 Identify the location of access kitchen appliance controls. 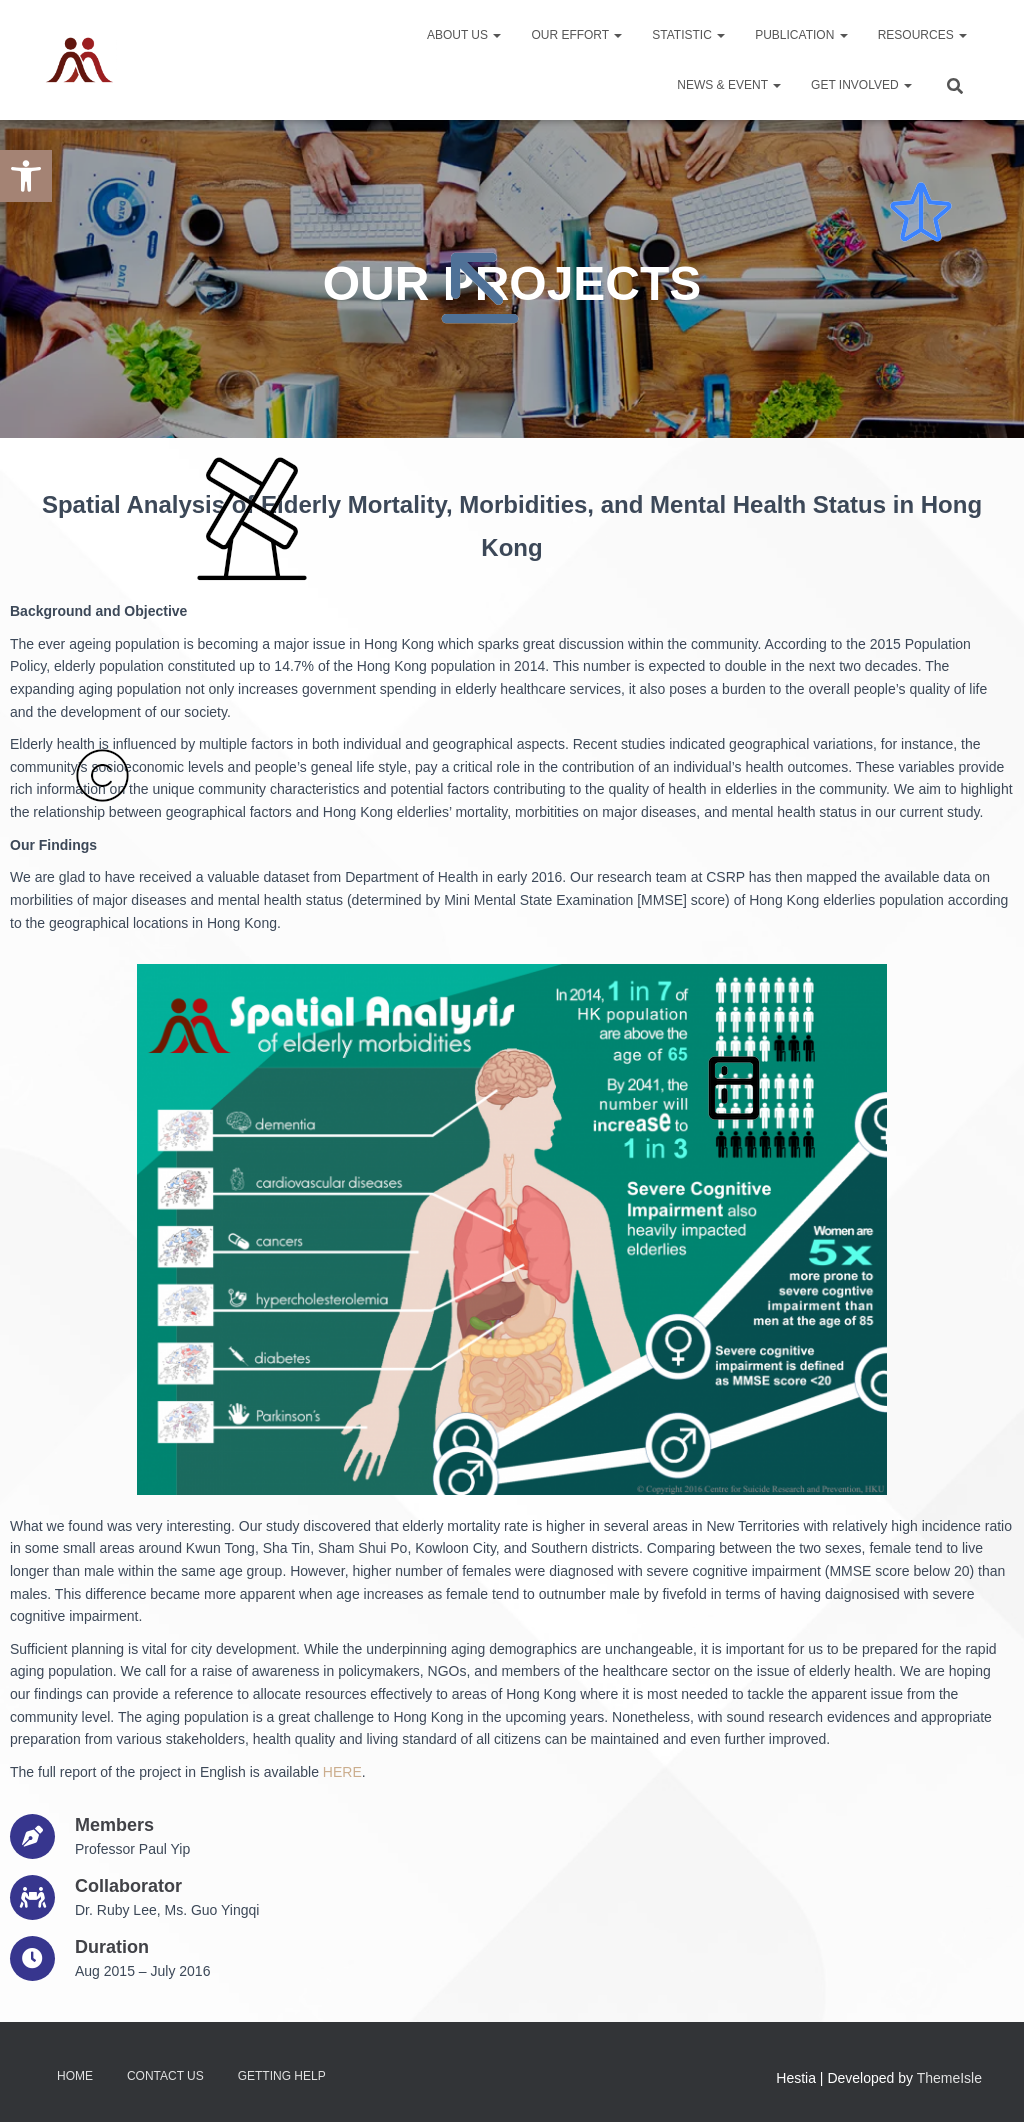
(734, 1088).